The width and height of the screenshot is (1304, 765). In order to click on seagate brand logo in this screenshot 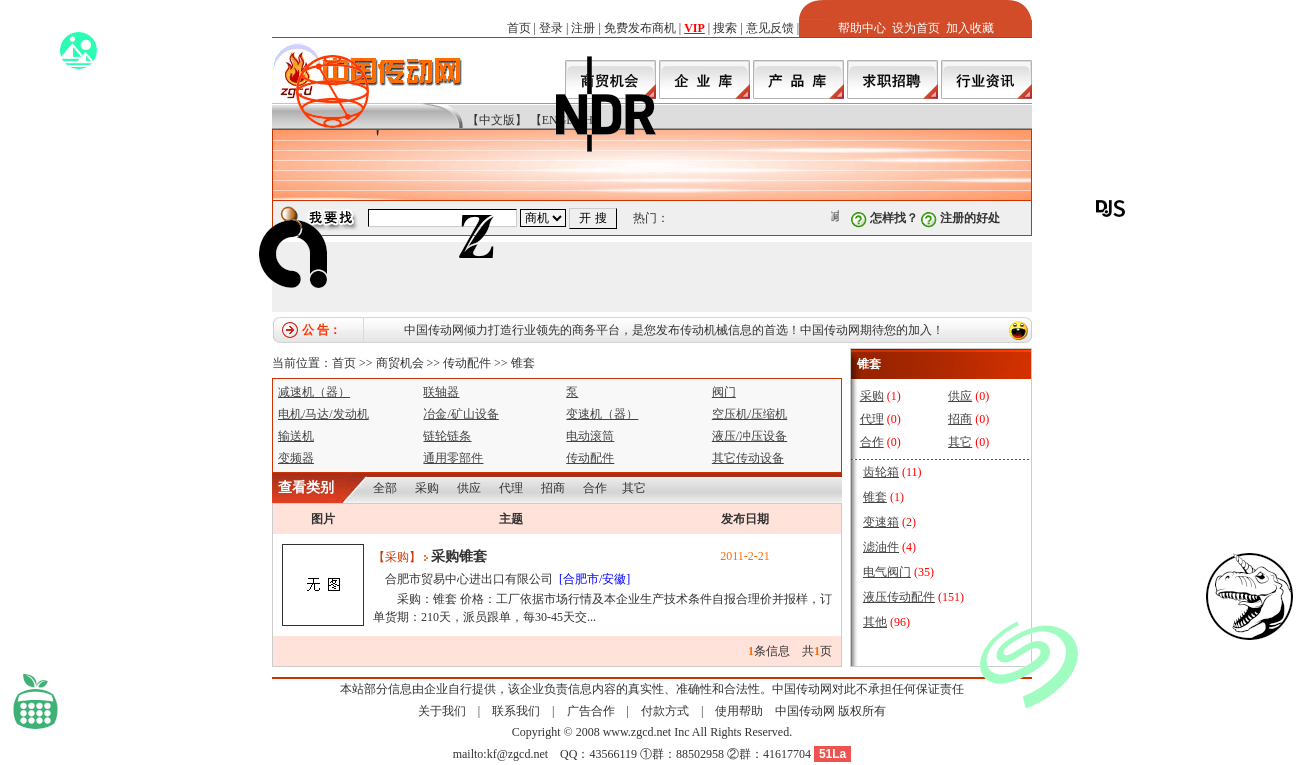, I will do `click(1029, 665)`.